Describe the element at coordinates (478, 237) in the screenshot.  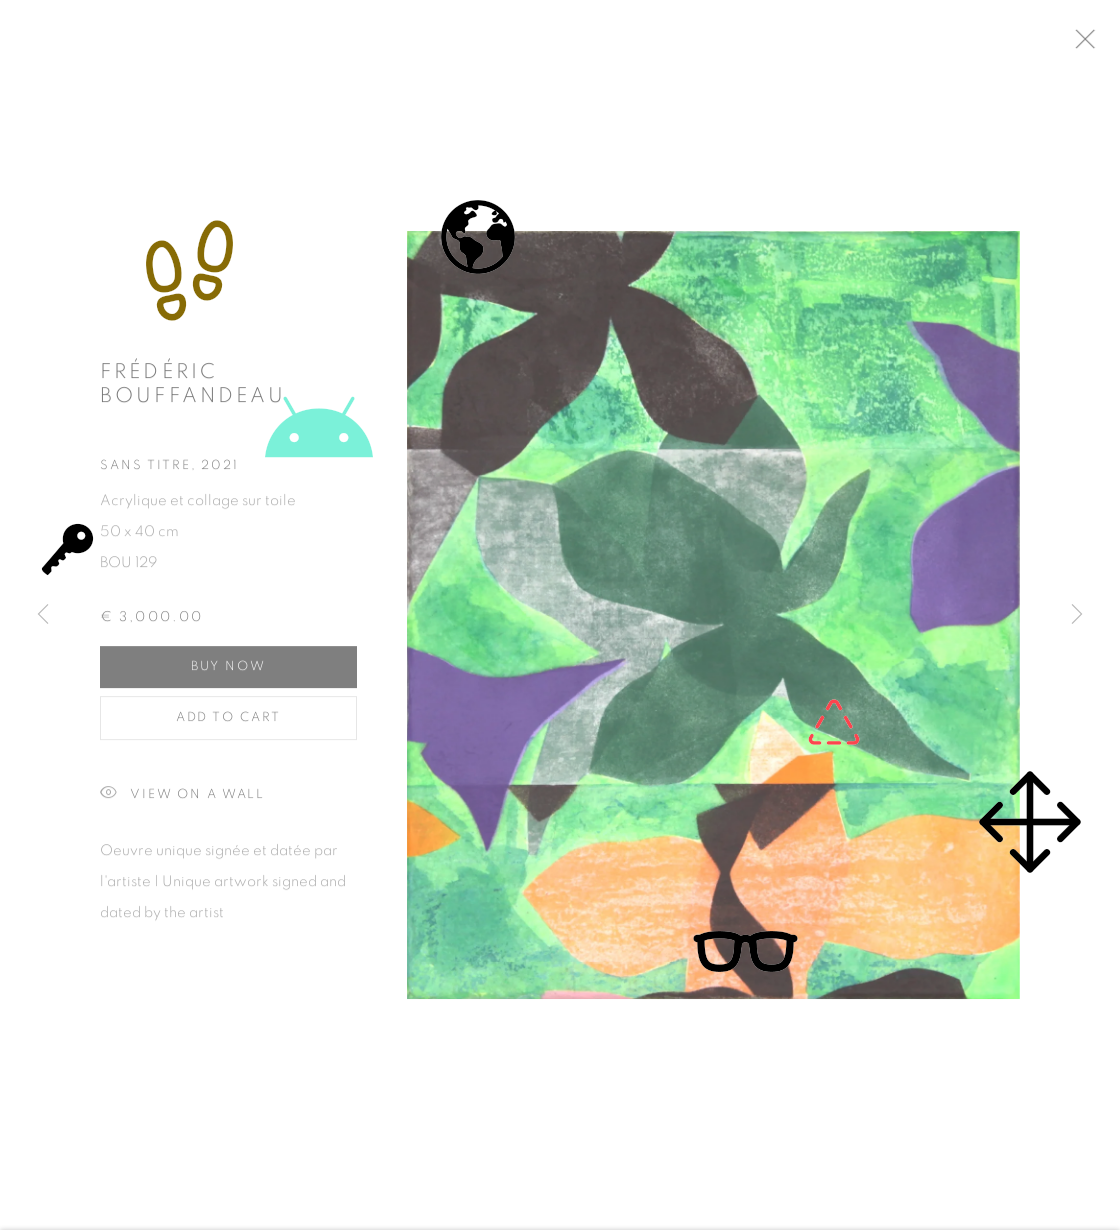
I see `switch to global or worldwide view` at that location.